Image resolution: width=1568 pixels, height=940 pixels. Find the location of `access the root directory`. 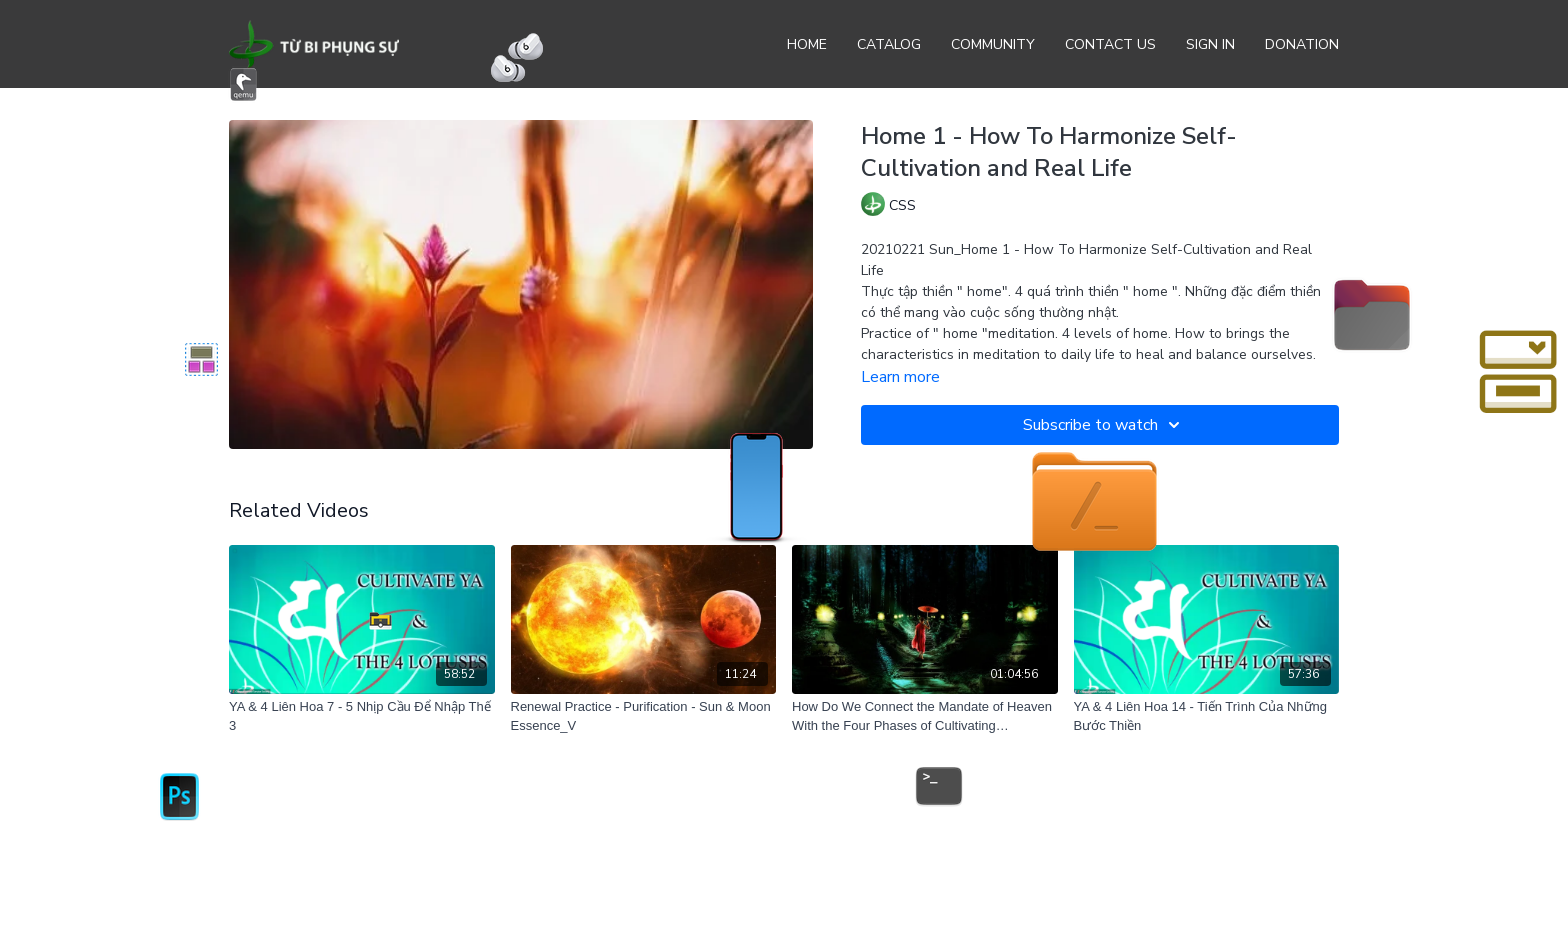

access the root directory is located at coordinates (1094, 501).